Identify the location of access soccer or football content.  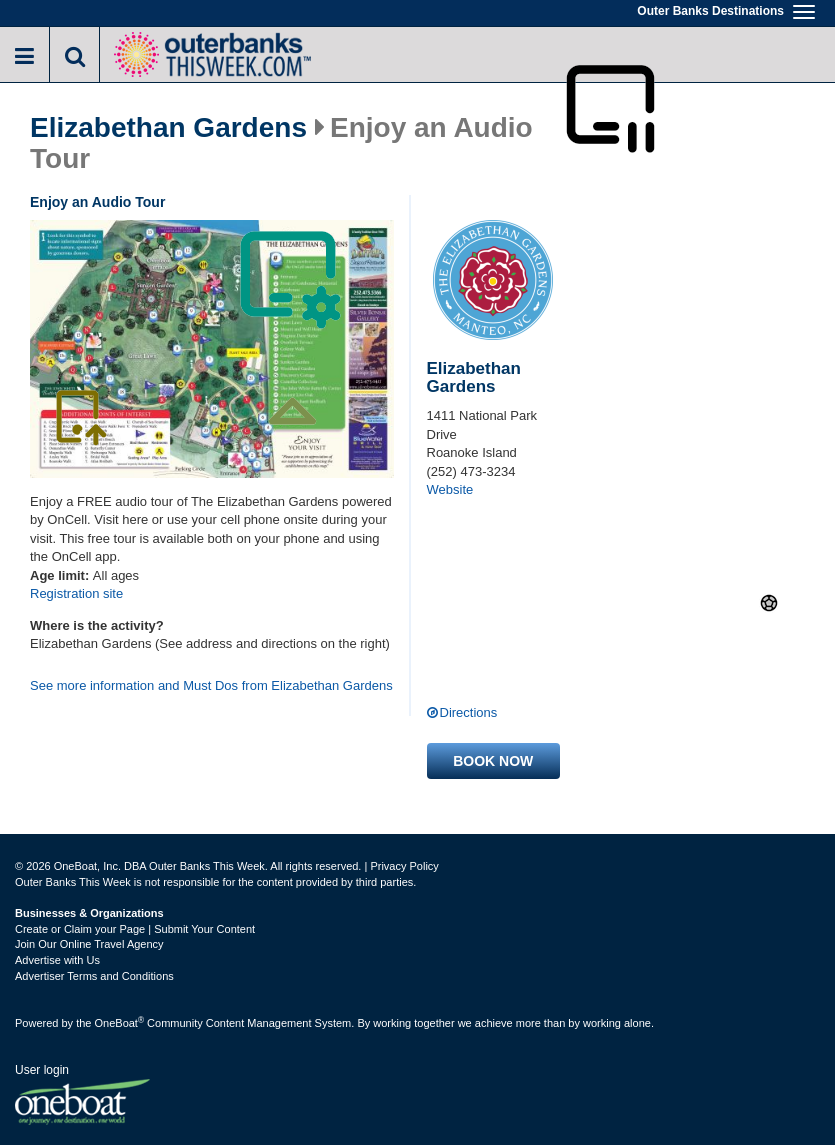
(769, 603).